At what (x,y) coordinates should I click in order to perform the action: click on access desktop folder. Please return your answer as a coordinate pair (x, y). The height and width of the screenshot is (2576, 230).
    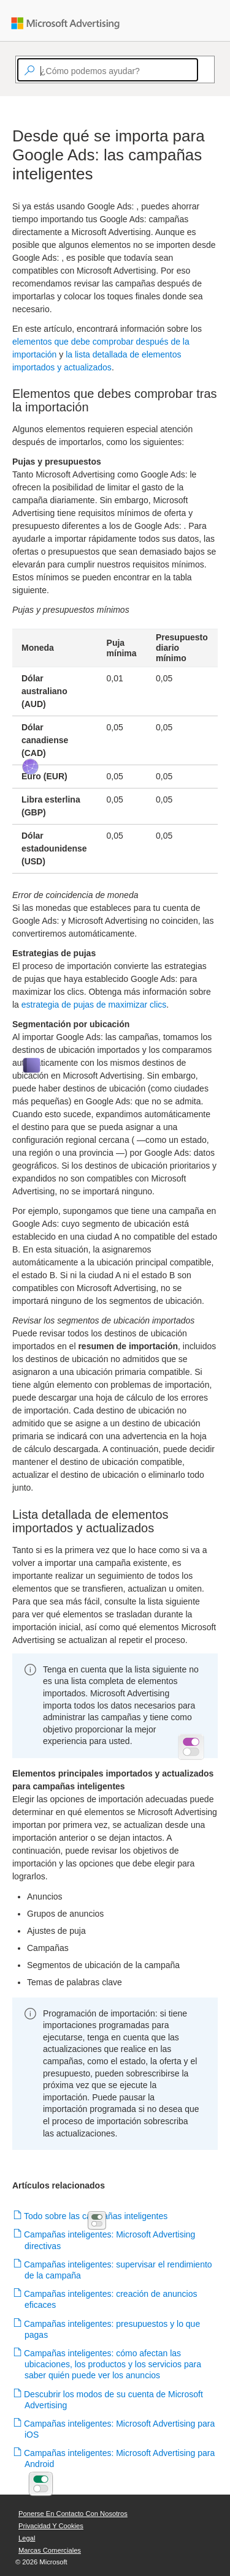
    Looking at the image, I should click on (31, 1065).